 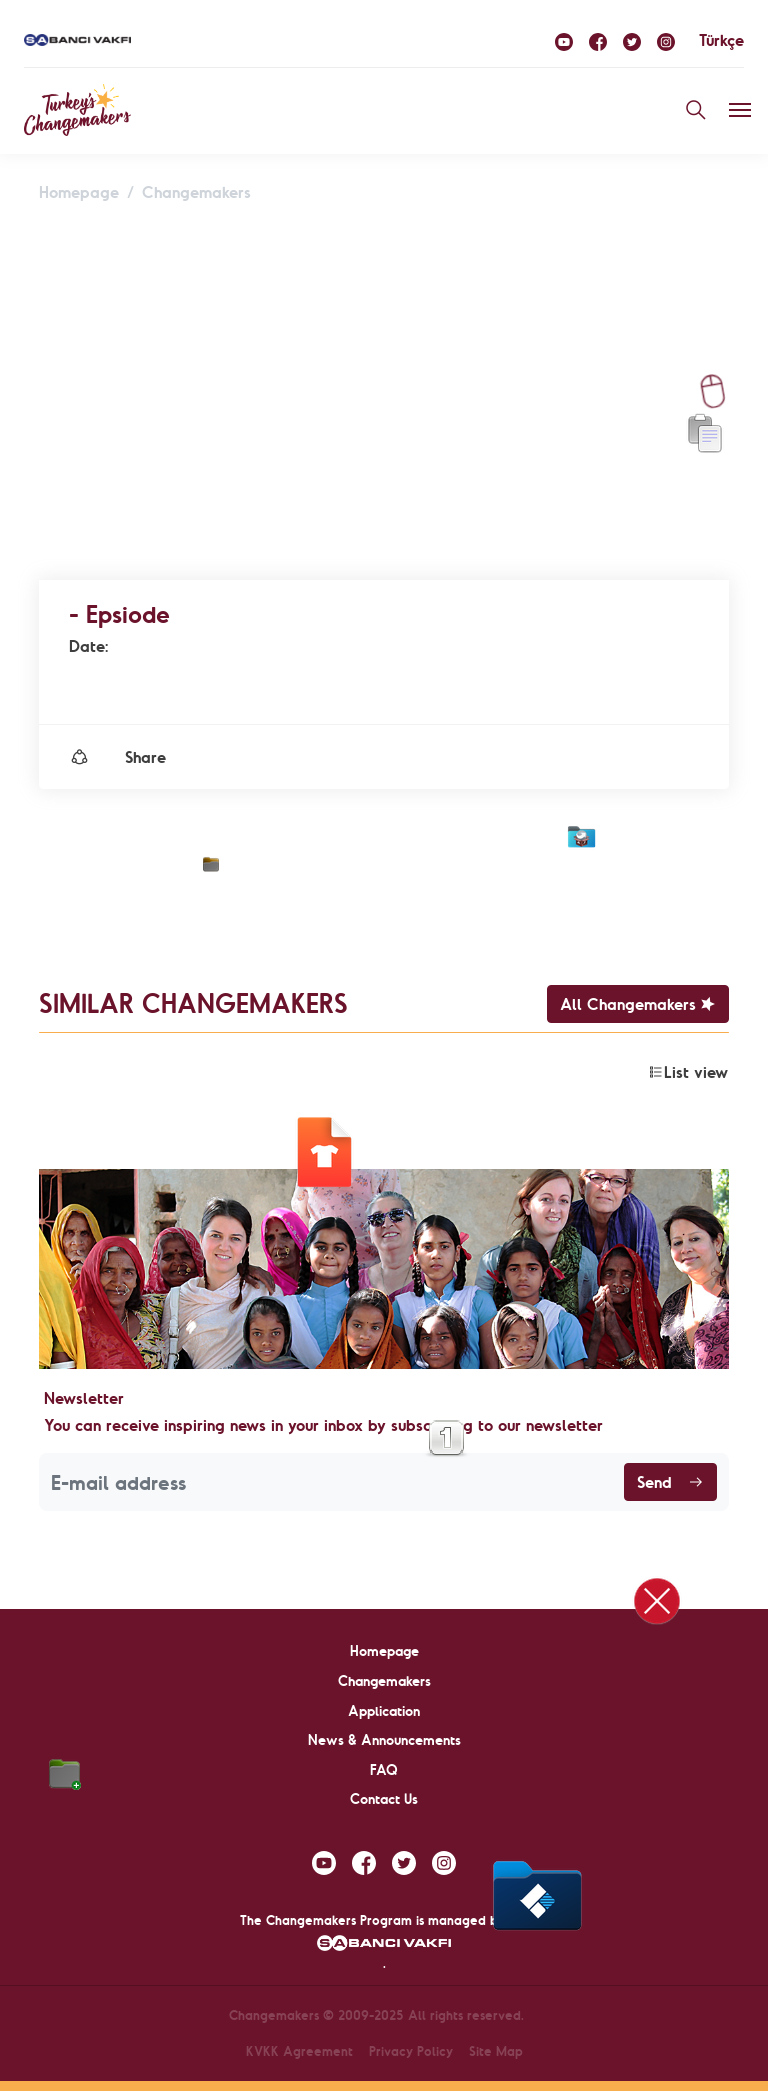 What do you see at coordinates (705, 433) in the screenshot?
I see `paste copied content from clipboard` at bounding box center [705, 433].